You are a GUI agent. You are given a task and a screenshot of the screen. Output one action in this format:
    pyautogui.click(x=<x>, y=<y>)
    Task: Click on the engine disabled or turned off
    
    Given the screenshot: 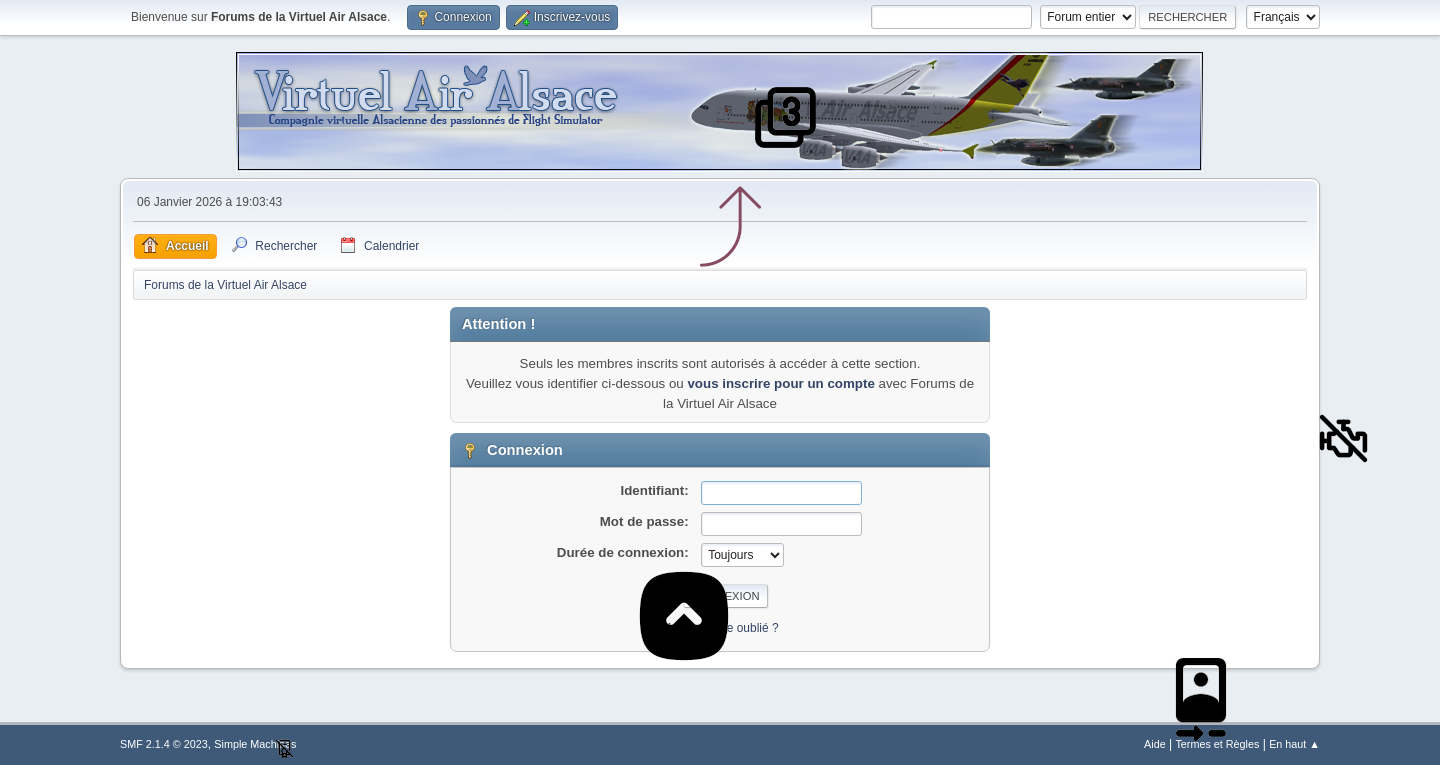 What is the action you would take?
    pyautogui.click(x=1343, y=438)
    